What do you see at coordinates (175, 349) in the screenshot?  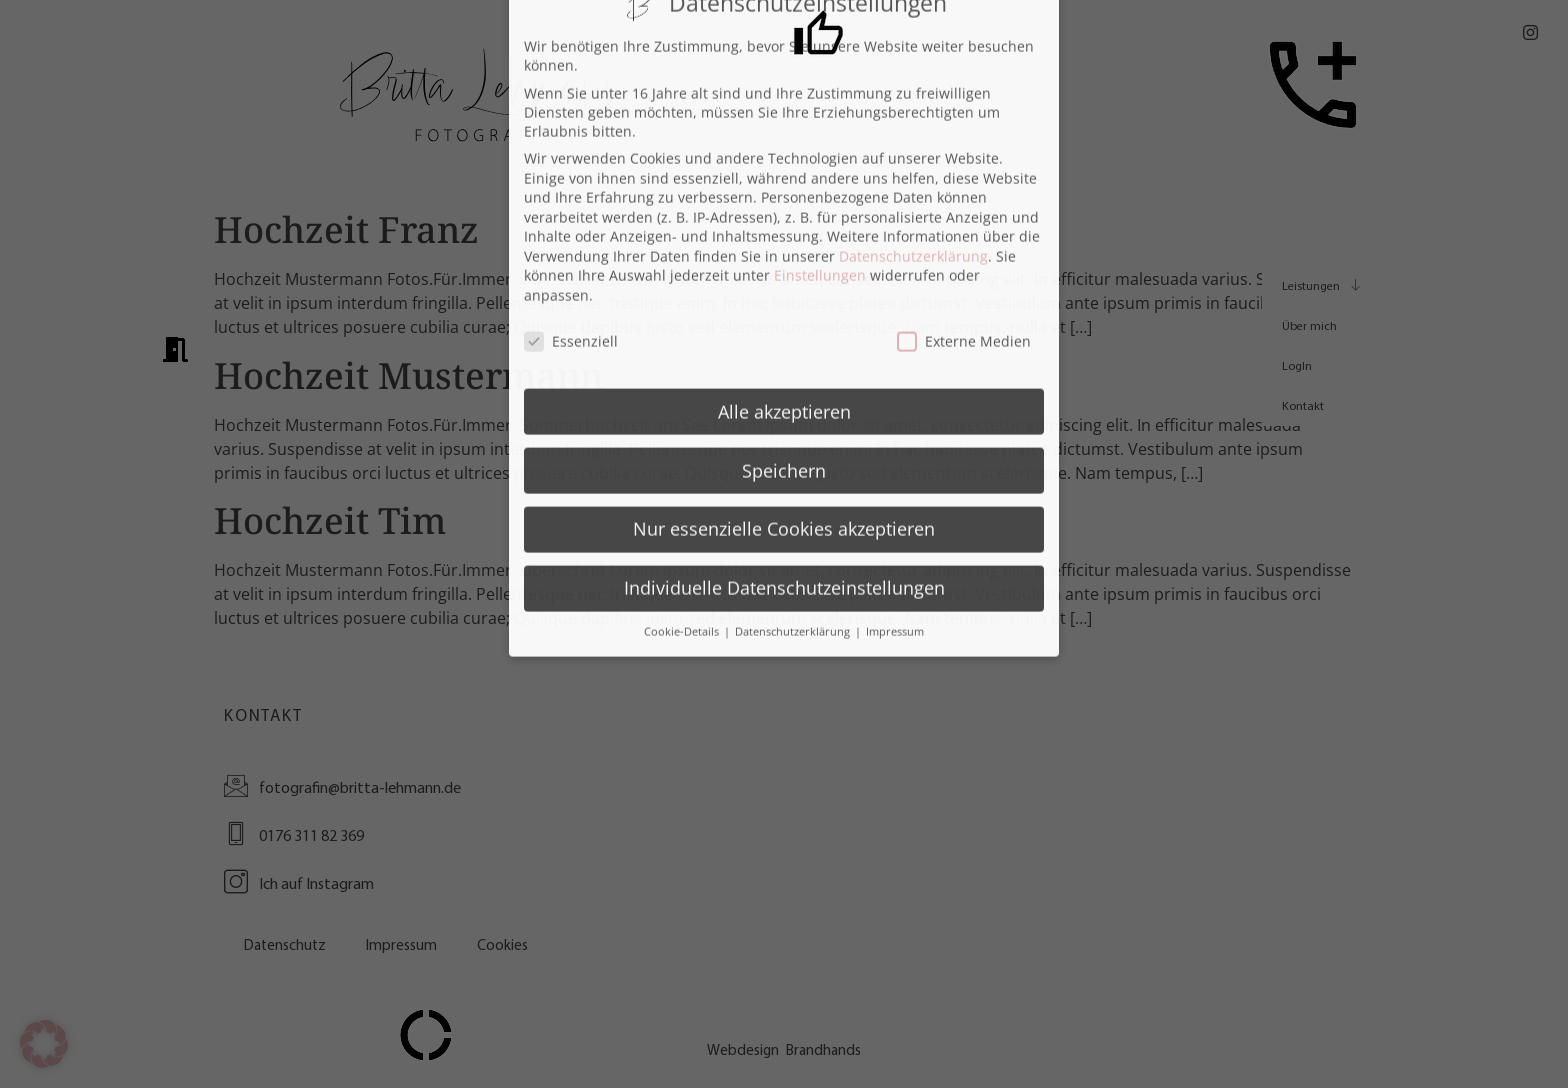 I see `enter or access a meeting room` at bounding box center [175, 349].